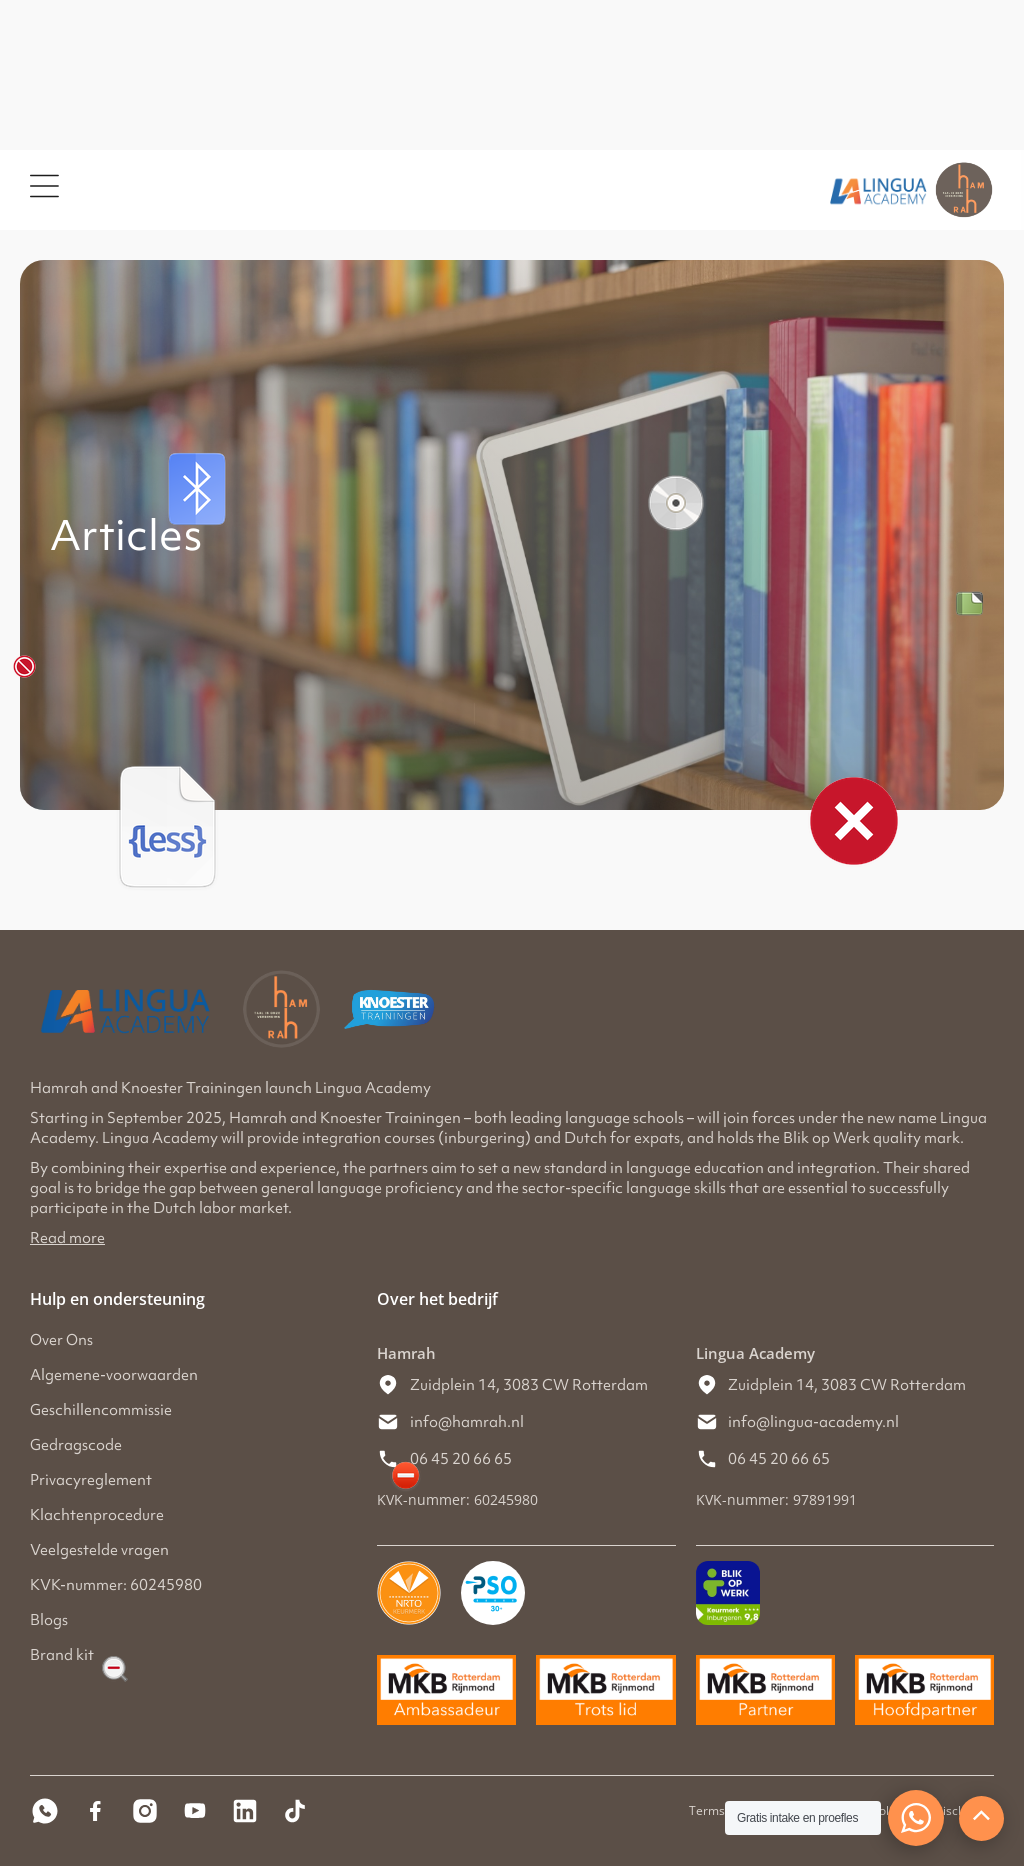  I want to click on customize desktop theme and appearance settings, so click(969, 603).